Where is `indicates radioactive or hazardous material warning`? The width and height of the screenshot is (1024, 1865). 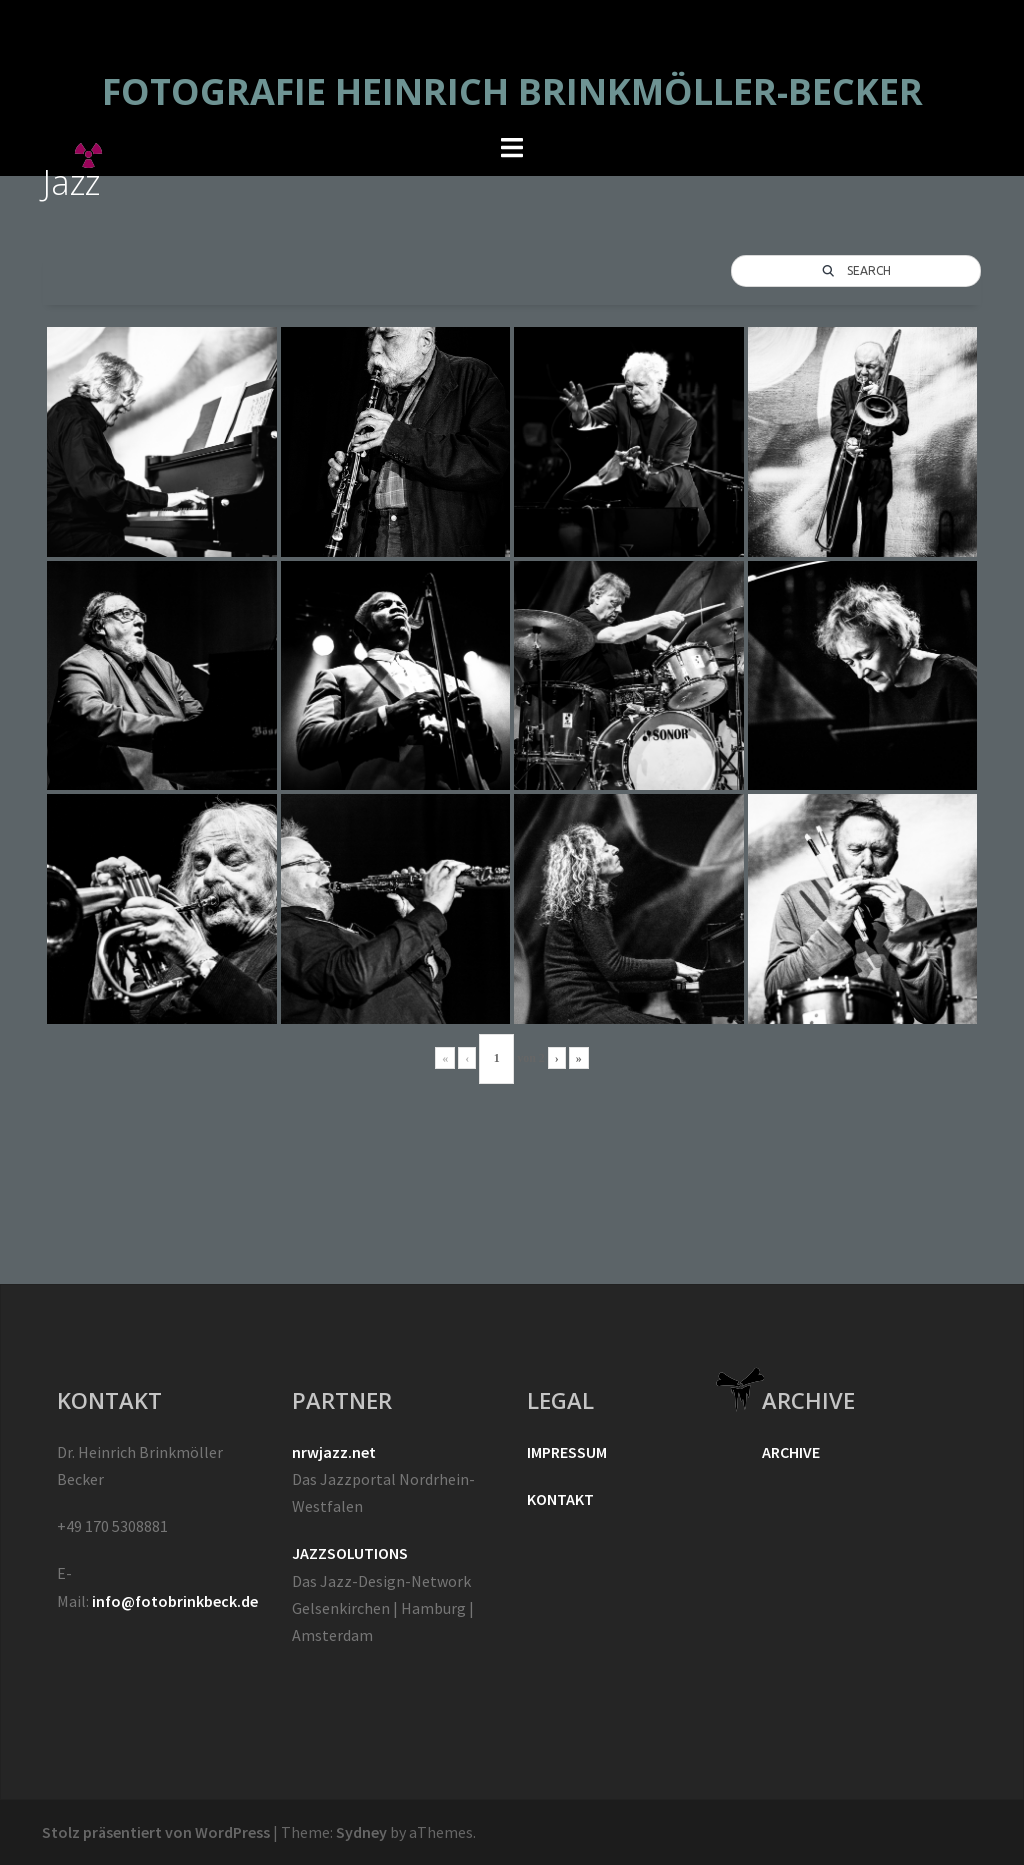 indicates radioactive or hazardous material warning is located at coordinates (88, 155).